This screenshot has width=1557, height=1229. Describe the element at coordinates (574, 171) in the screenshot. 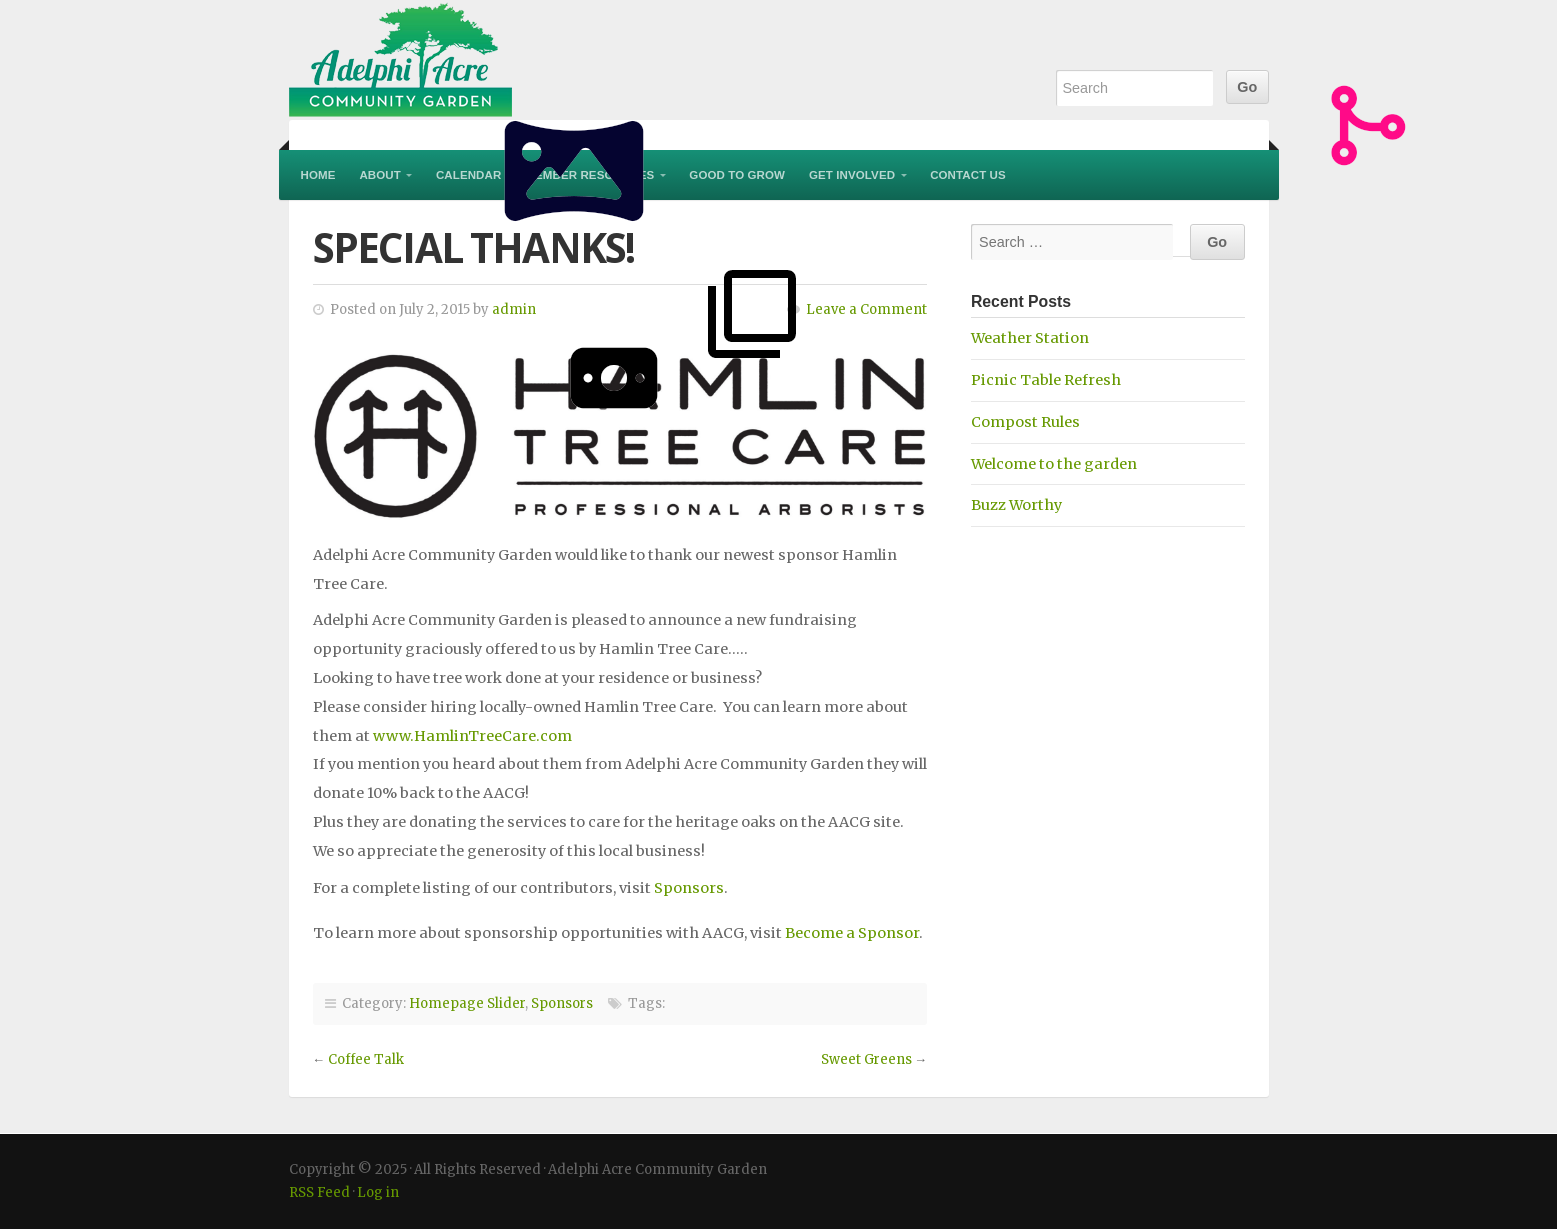

I see `view panoramic photo` at that location.